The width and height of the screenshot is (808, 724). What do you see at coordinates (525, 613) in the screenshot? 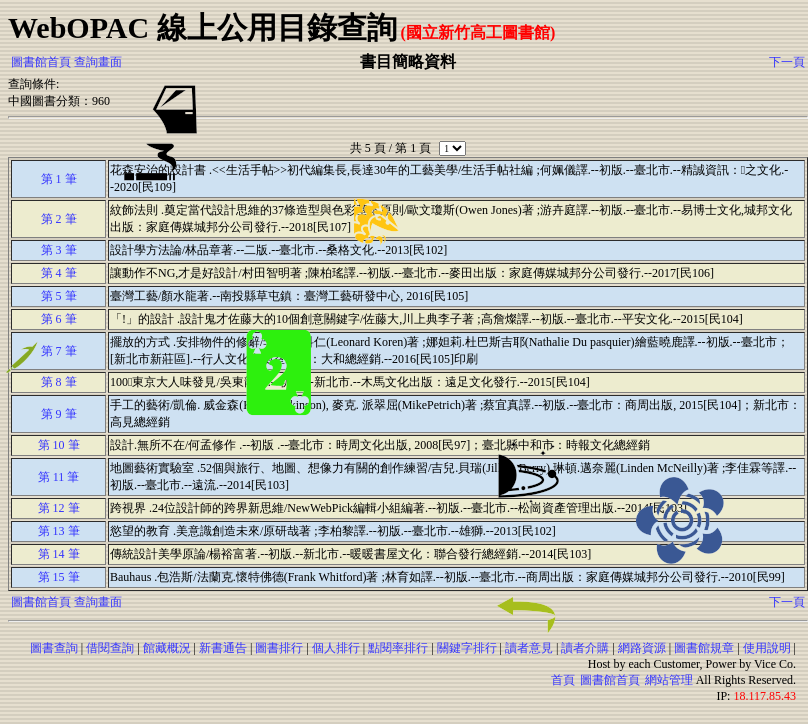
I see `swipe left gesture indicator` at bounding box center [525, 613].